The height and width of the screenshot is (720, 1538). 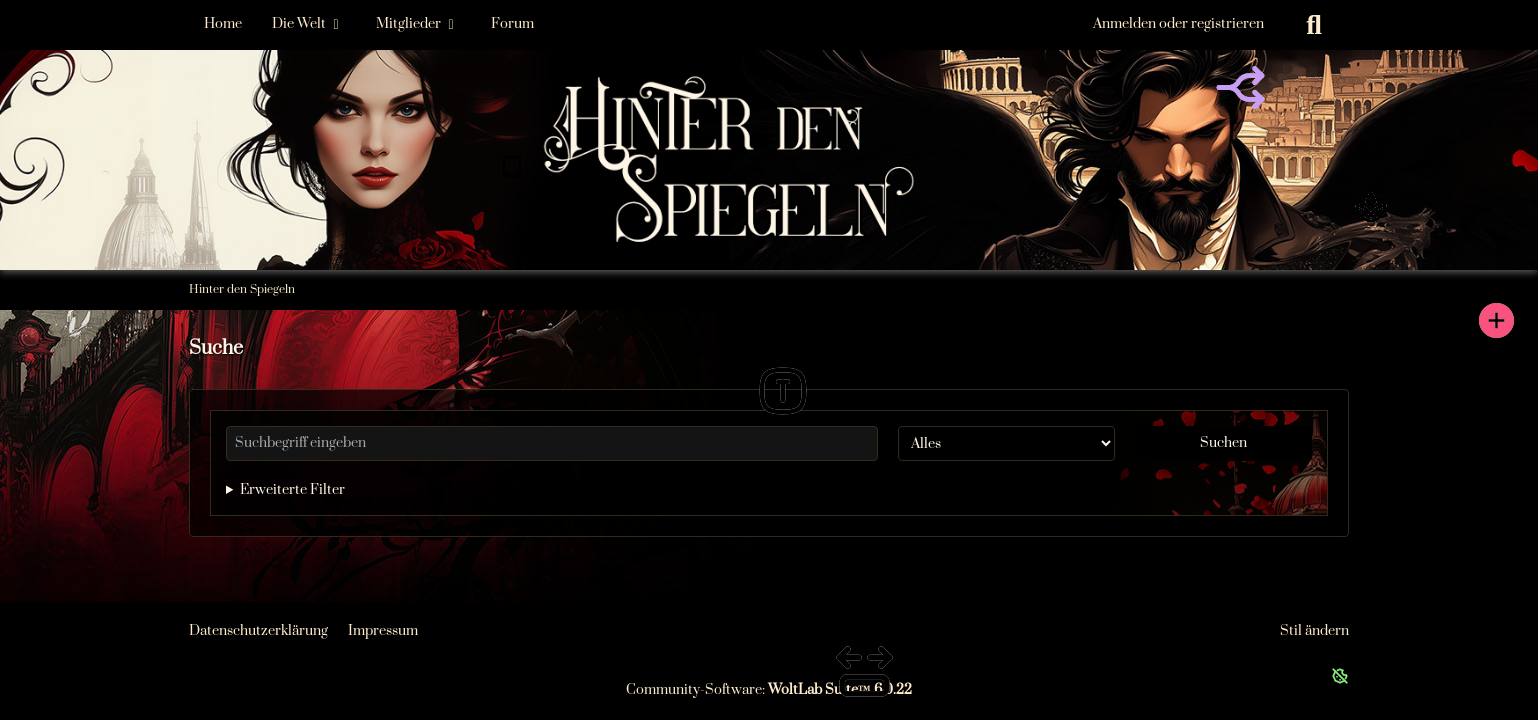 What do you see at coordinates (512, 166) in the screenshot?
I see `switch to tablet view or mode` at bounding box center [512, 166].